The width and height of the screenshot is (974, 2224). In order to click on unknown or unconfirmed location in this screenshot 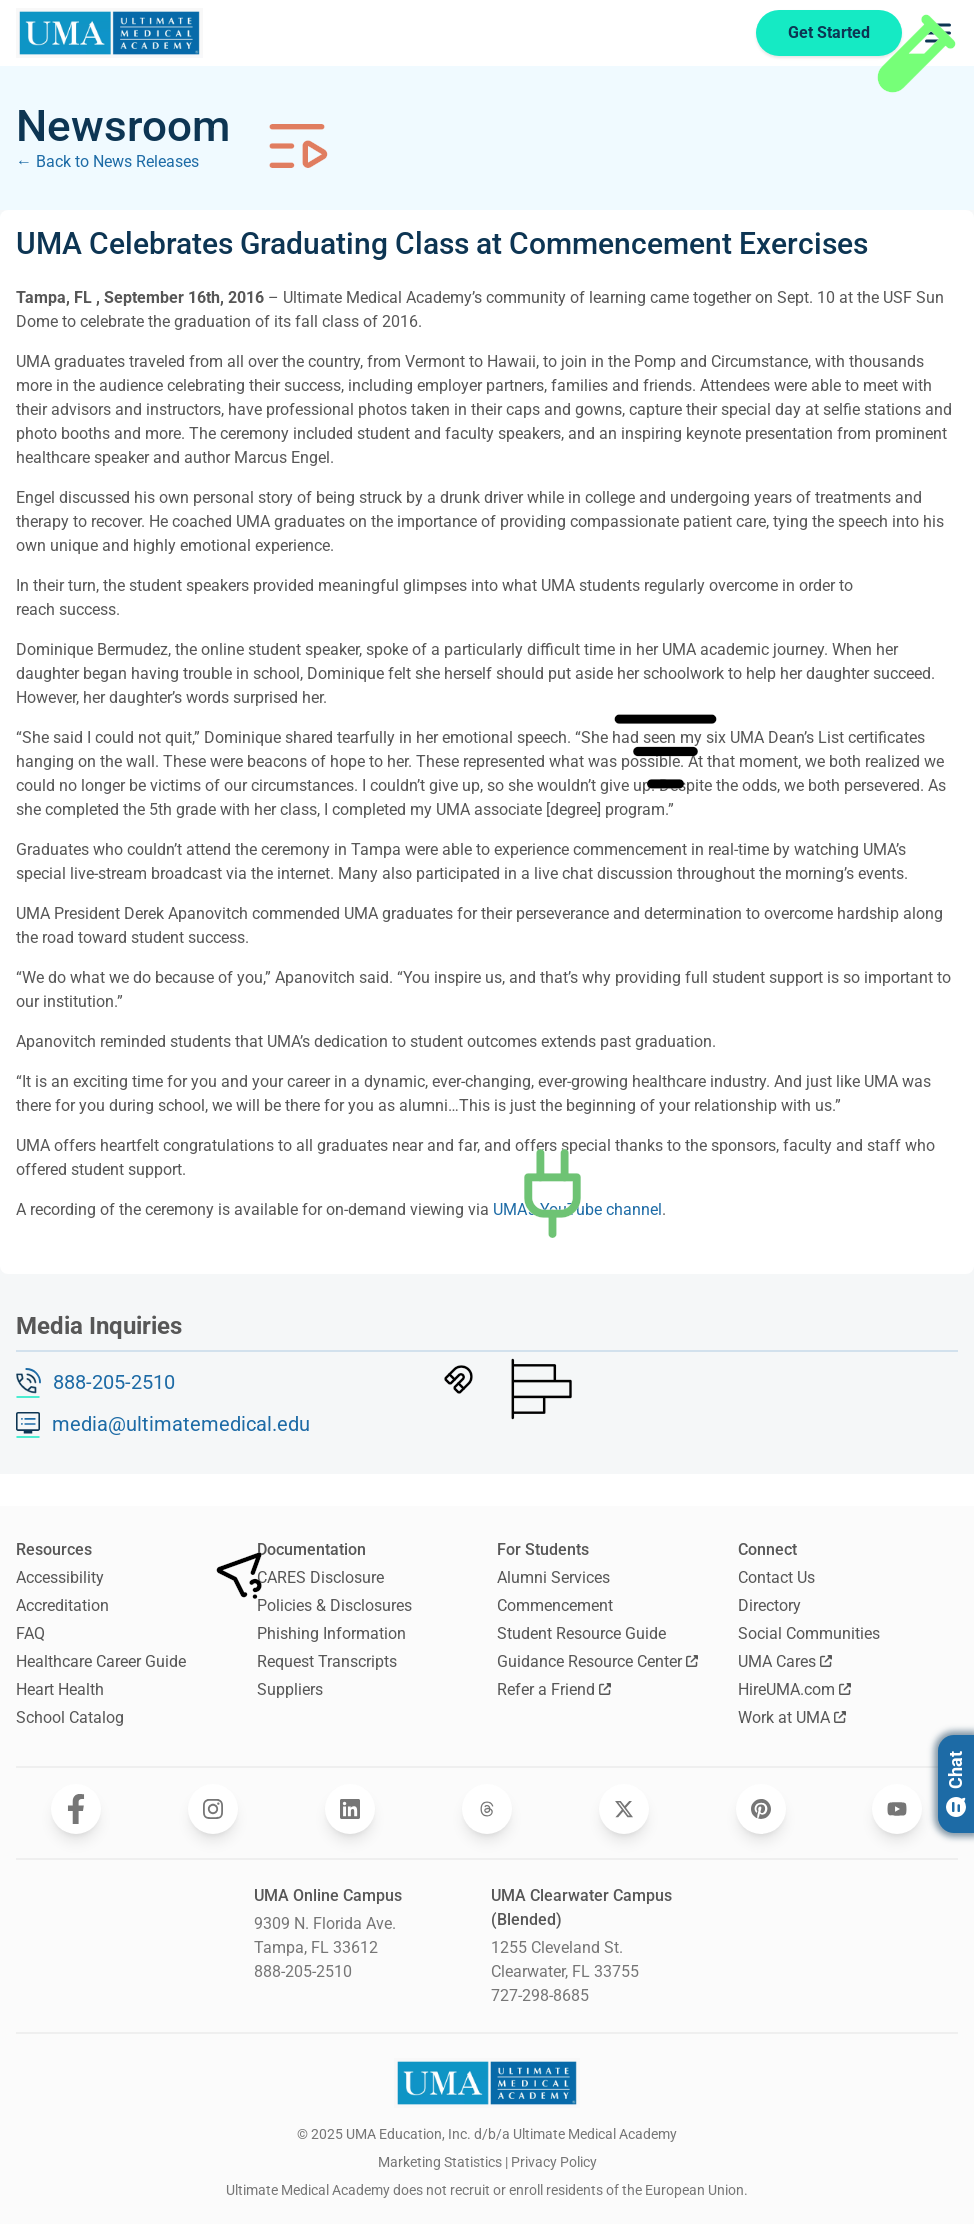, I will do `click(239, 1574)`.